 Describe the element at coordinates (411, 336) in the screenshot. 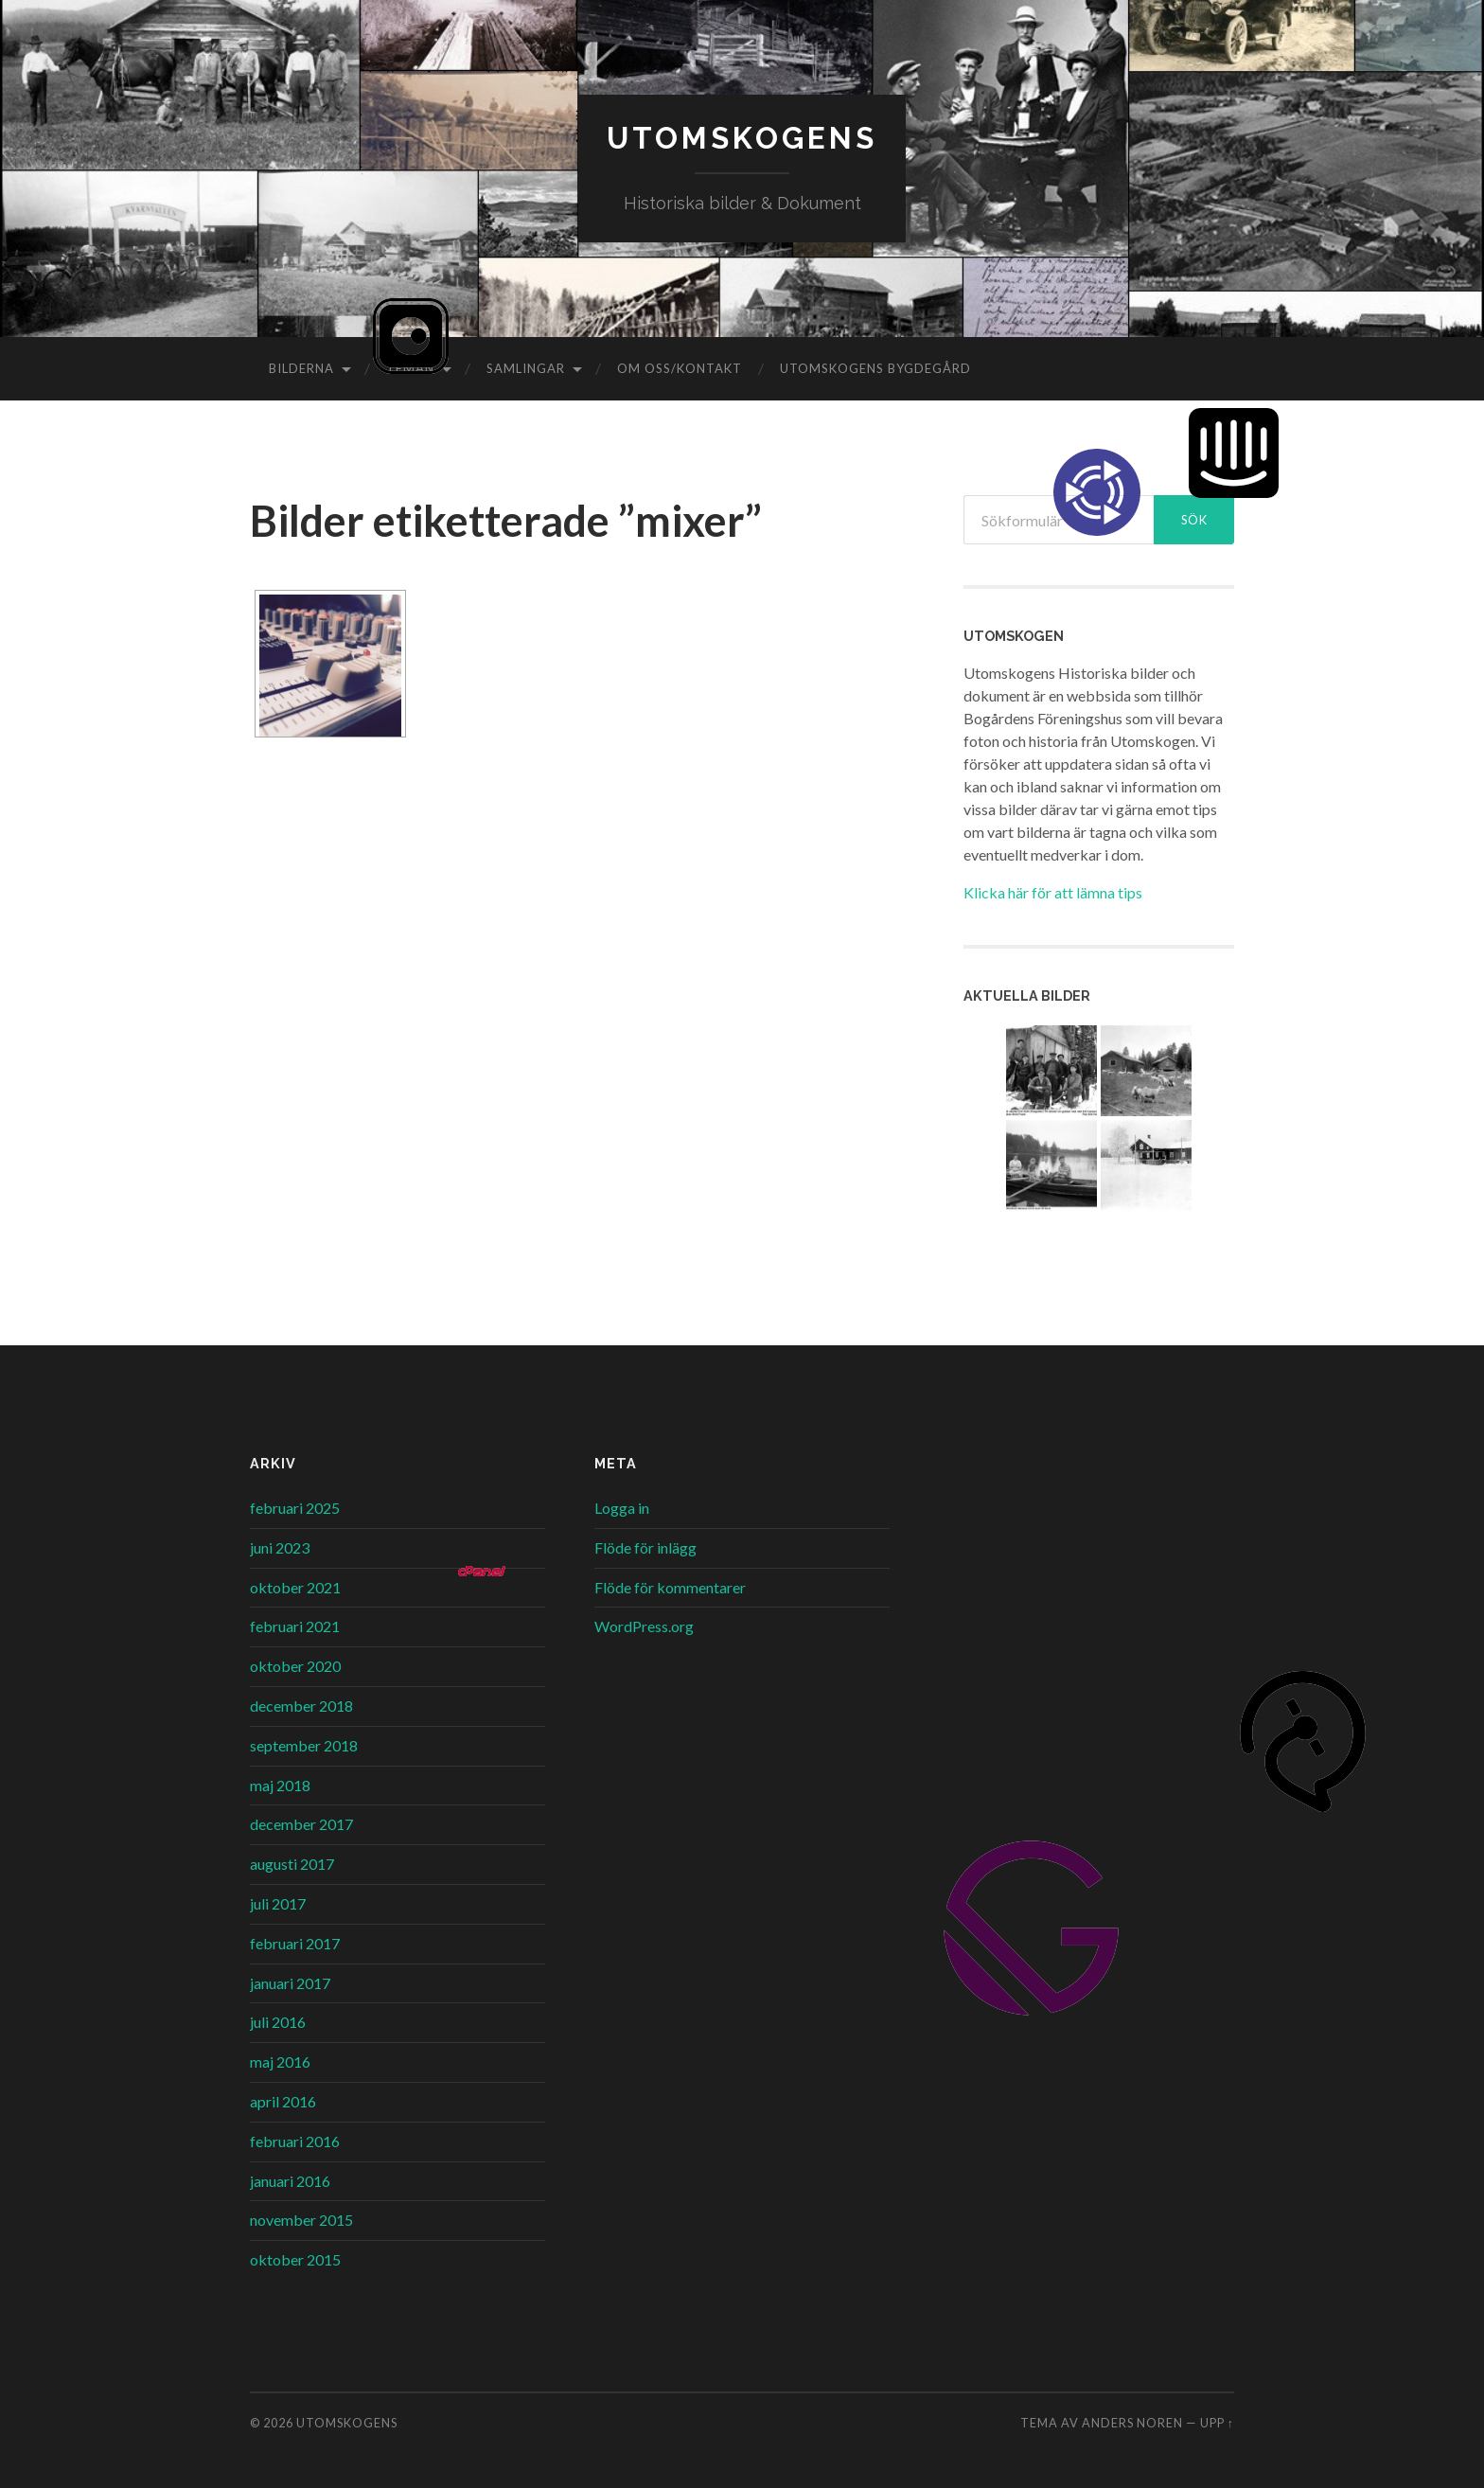

I see `ariakit brand logo` at that location.